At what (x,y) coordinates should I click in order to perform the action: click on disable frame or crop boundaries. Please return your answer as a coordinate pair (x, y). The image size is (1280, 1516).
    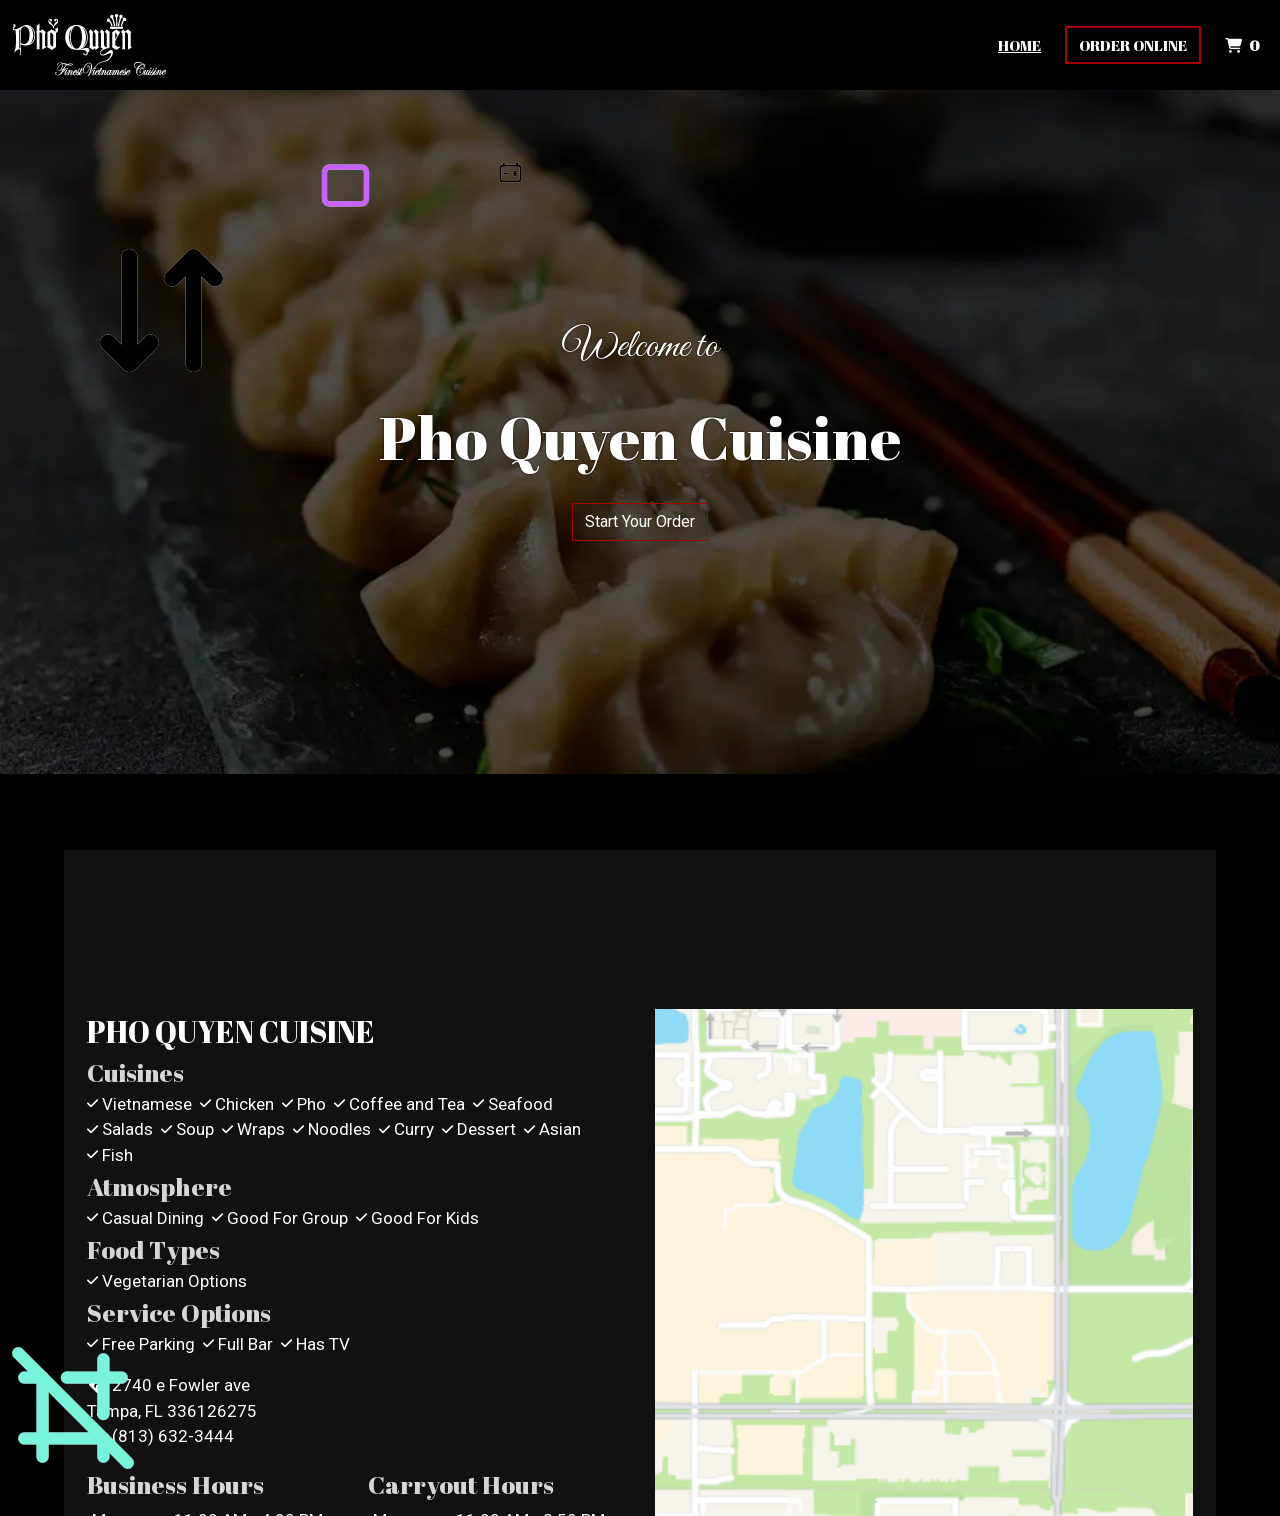
    Looking at the image, I should click on (73, 1408).